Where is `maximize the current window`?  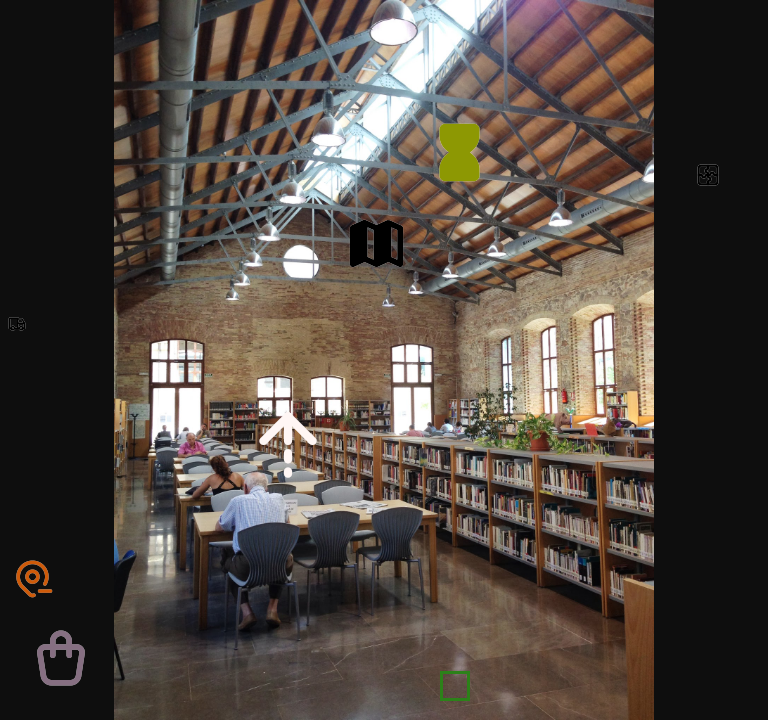
maximize the current window is located at coordinates (455, 686).